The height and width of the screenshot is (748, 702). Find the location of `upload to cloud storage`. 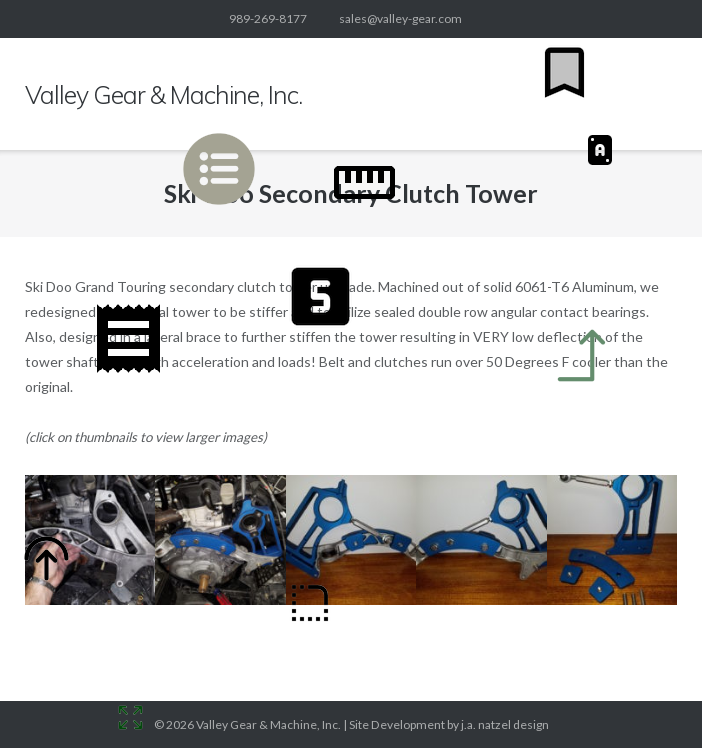

upload to cloud storage is located at coordinates (46, 558).